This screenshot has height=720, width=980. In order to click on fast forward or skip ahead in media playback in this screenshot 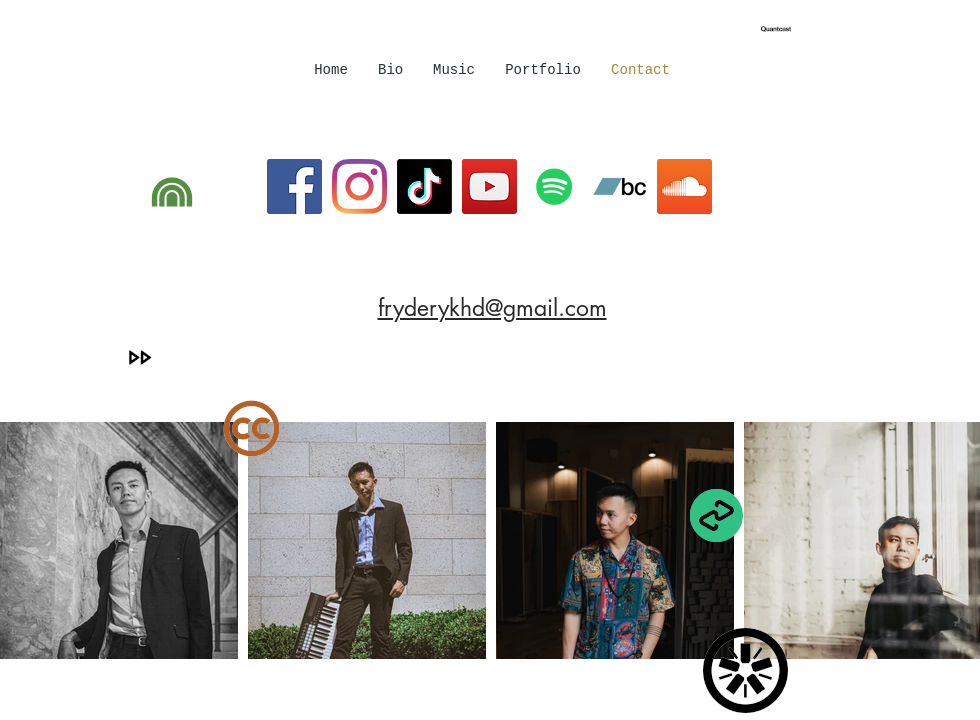, I will do `click(139, 357)`.